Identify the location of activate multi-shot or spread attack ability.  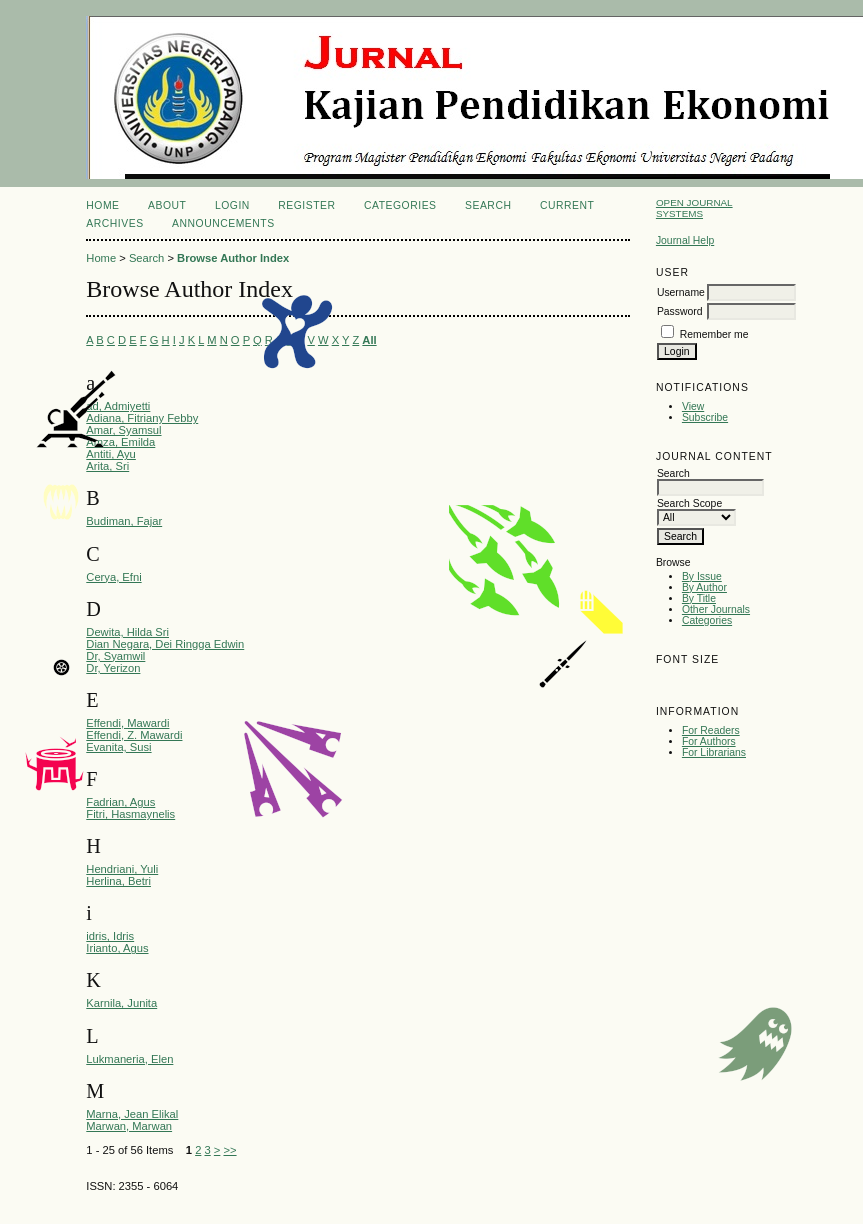
(293, 769).